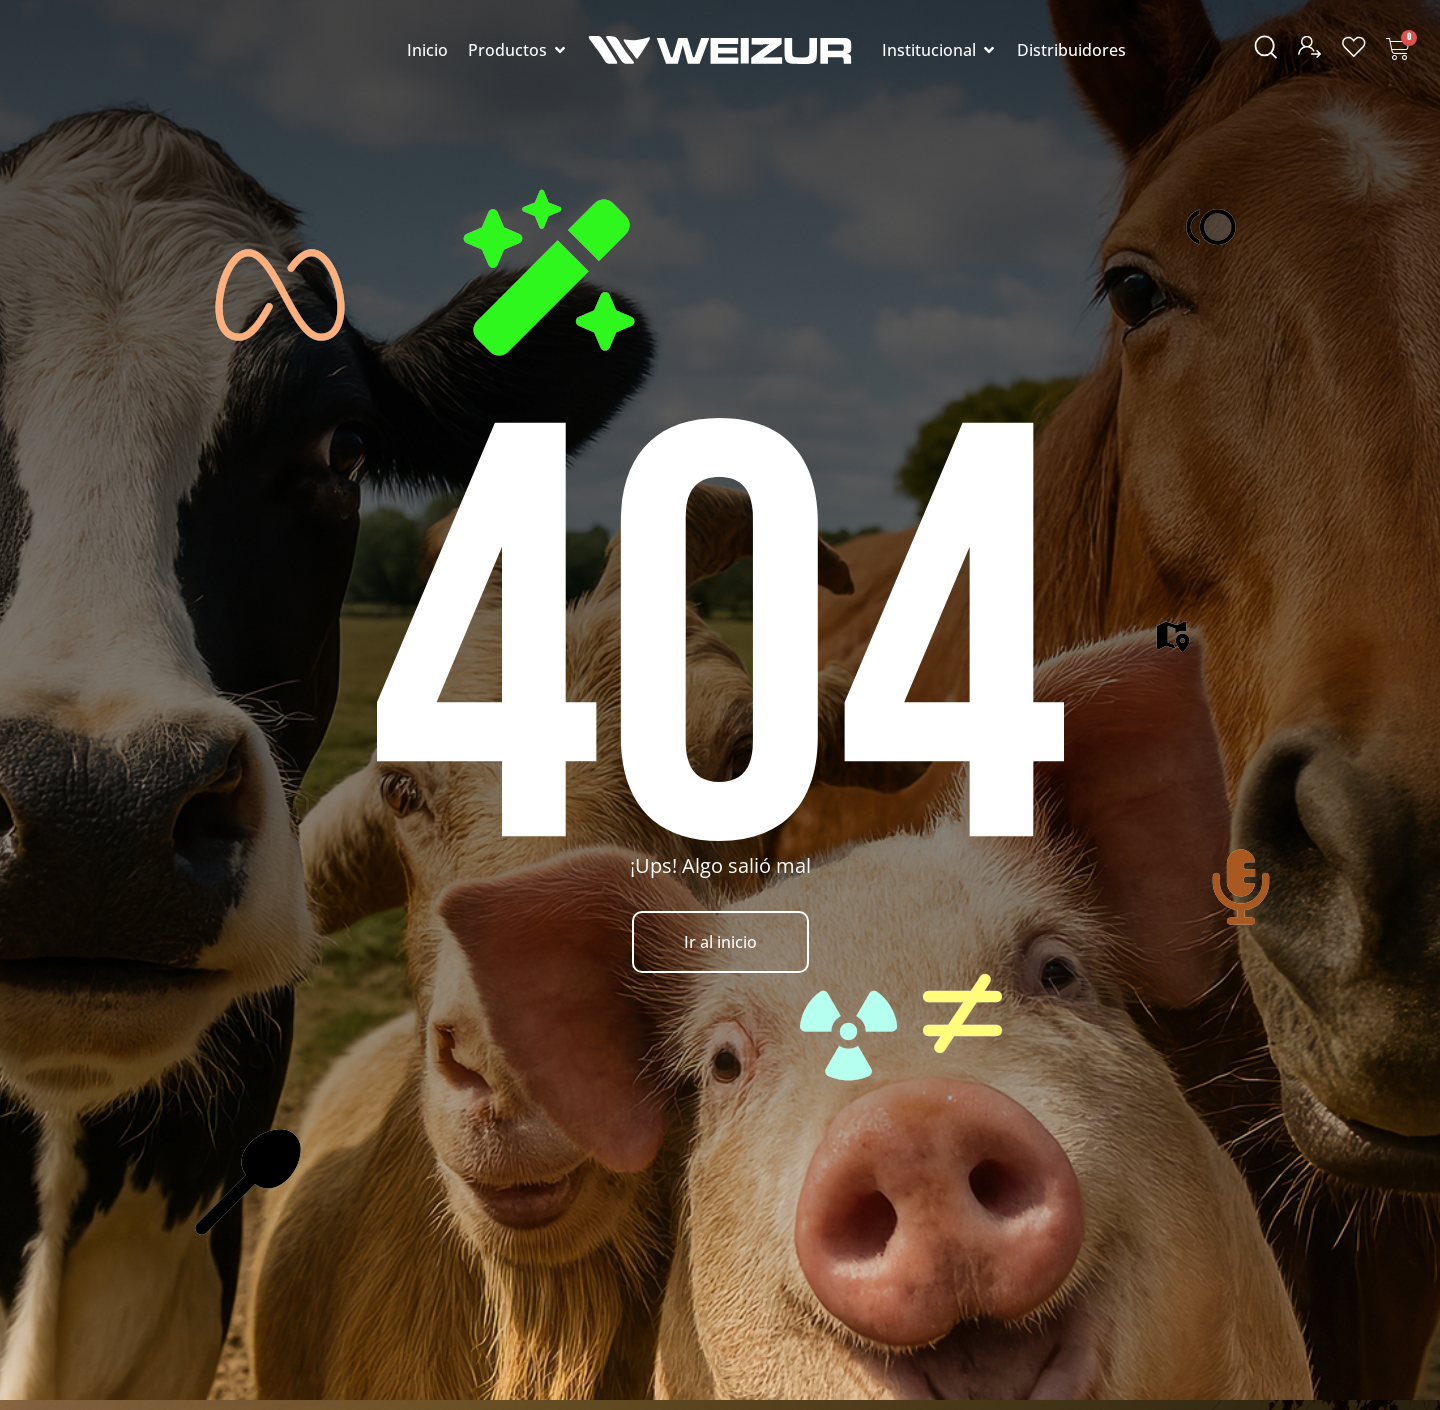  What do you see at coordinates (280, 295) in the screenshot?
I see `meta company logo` at bounding box center [280, 295].